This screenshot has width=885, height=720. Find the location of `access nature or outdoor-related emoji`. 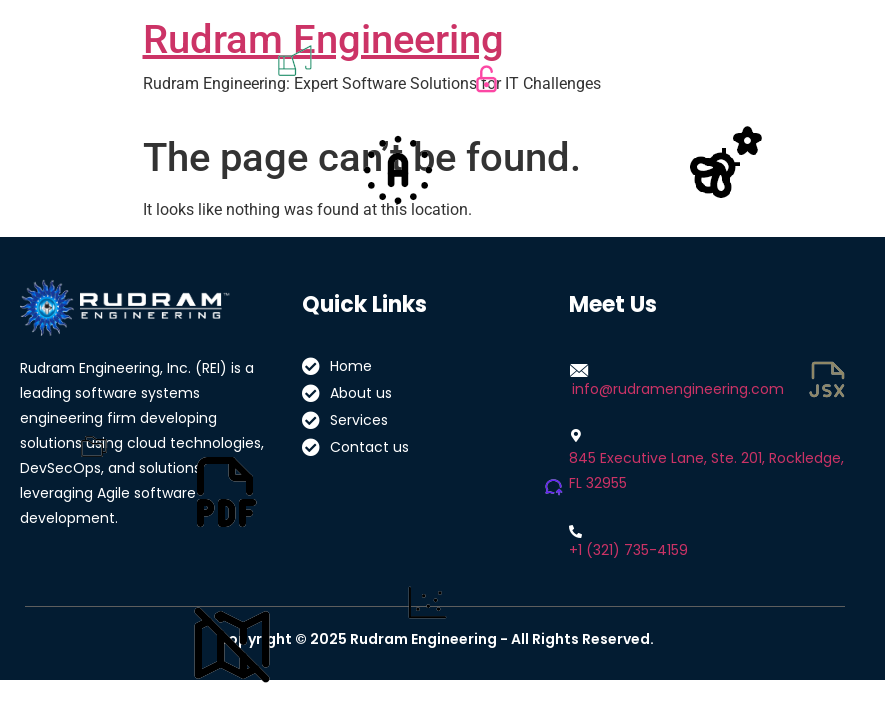

access nature or outdoor-related emoji is located at coordinates (726, 162).